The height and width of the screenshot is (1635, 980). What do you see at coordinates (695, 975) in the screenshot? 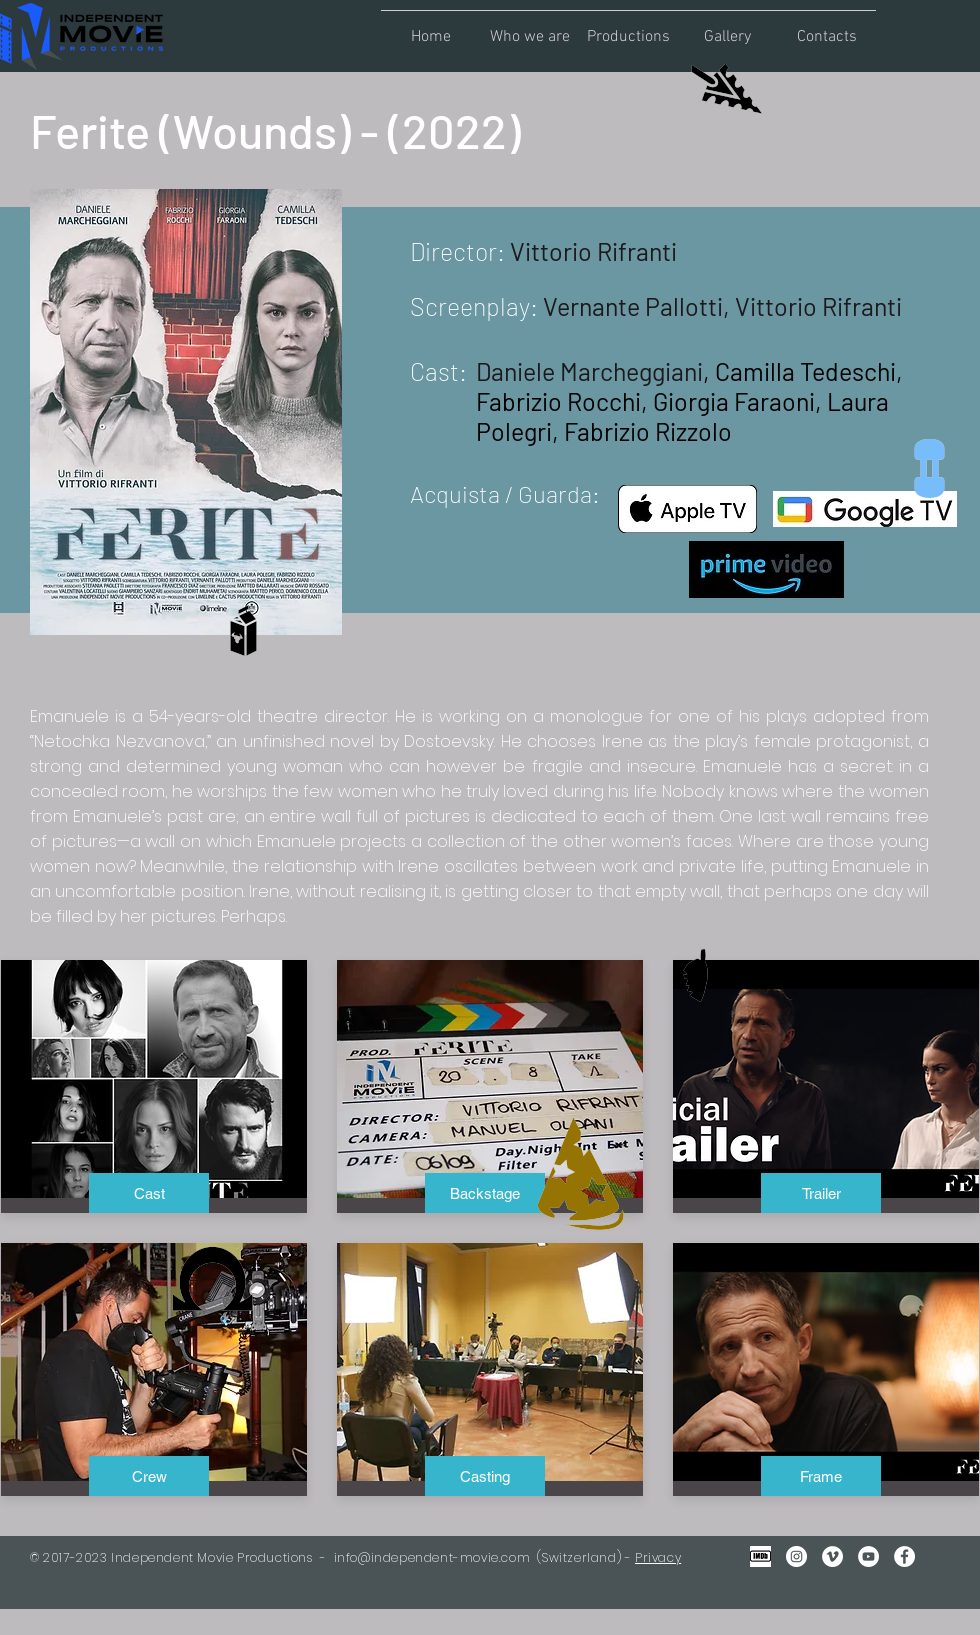
I see `represents Corsica region or Corsican-related content` at bounding box center [695, 975].